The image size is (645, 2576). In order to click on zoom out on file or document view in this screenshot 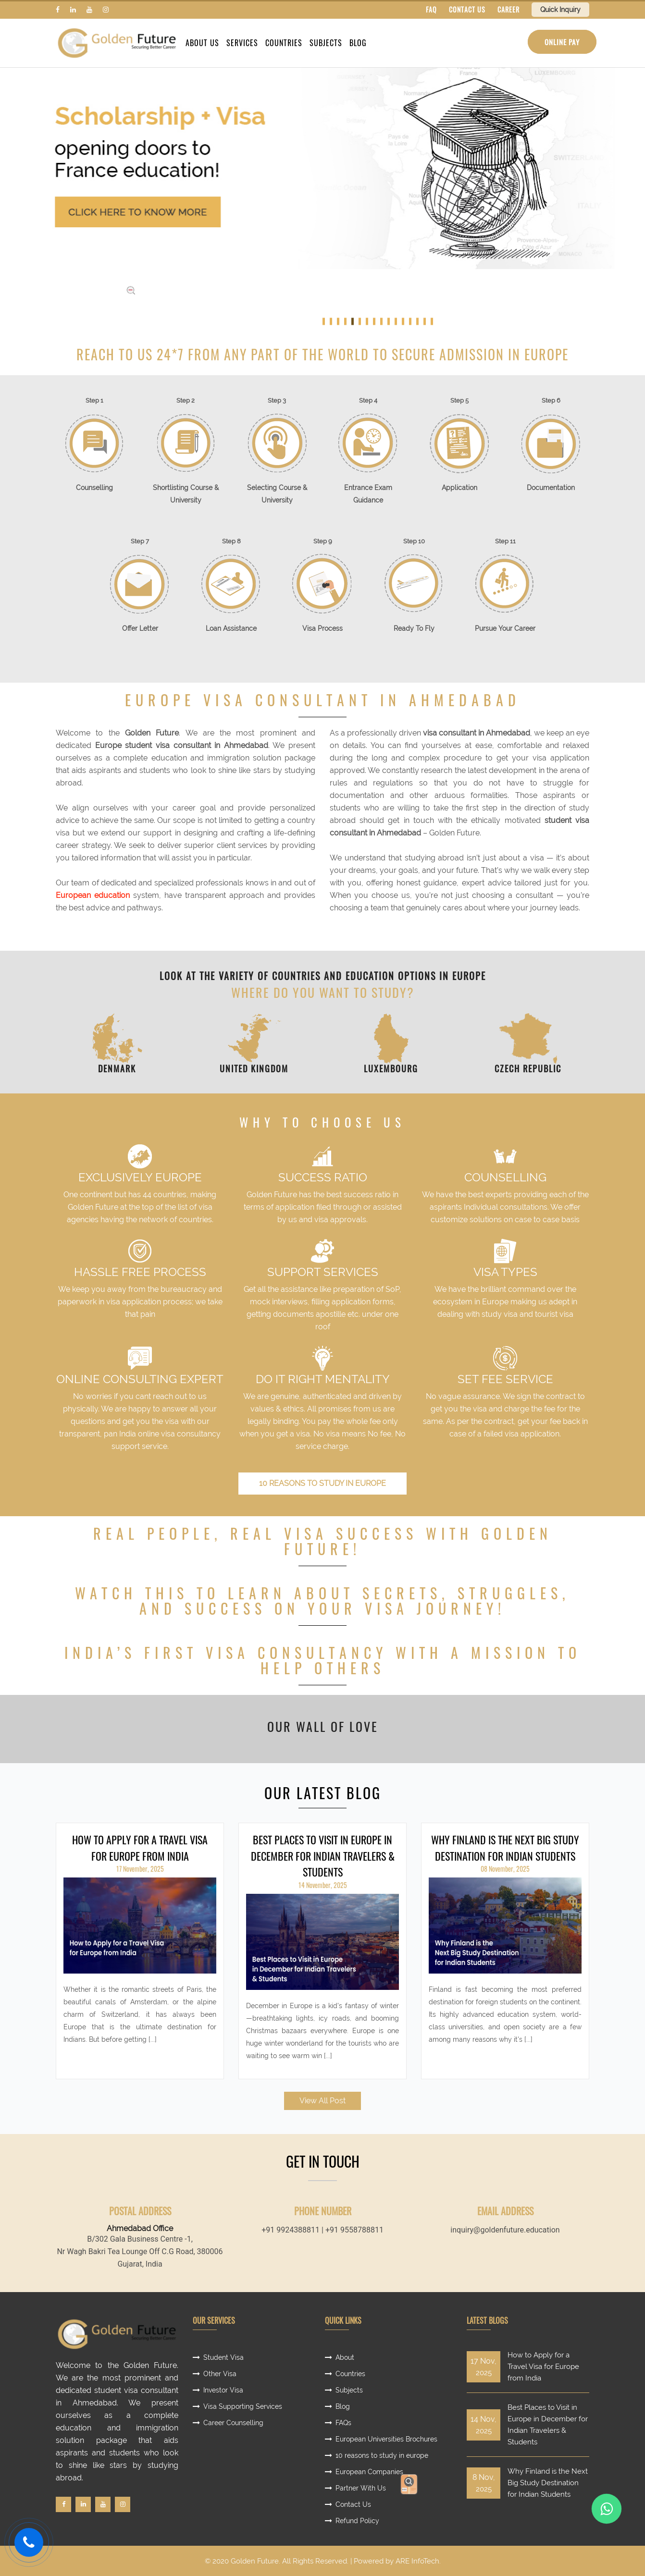, I will do `click(131, 290)`.